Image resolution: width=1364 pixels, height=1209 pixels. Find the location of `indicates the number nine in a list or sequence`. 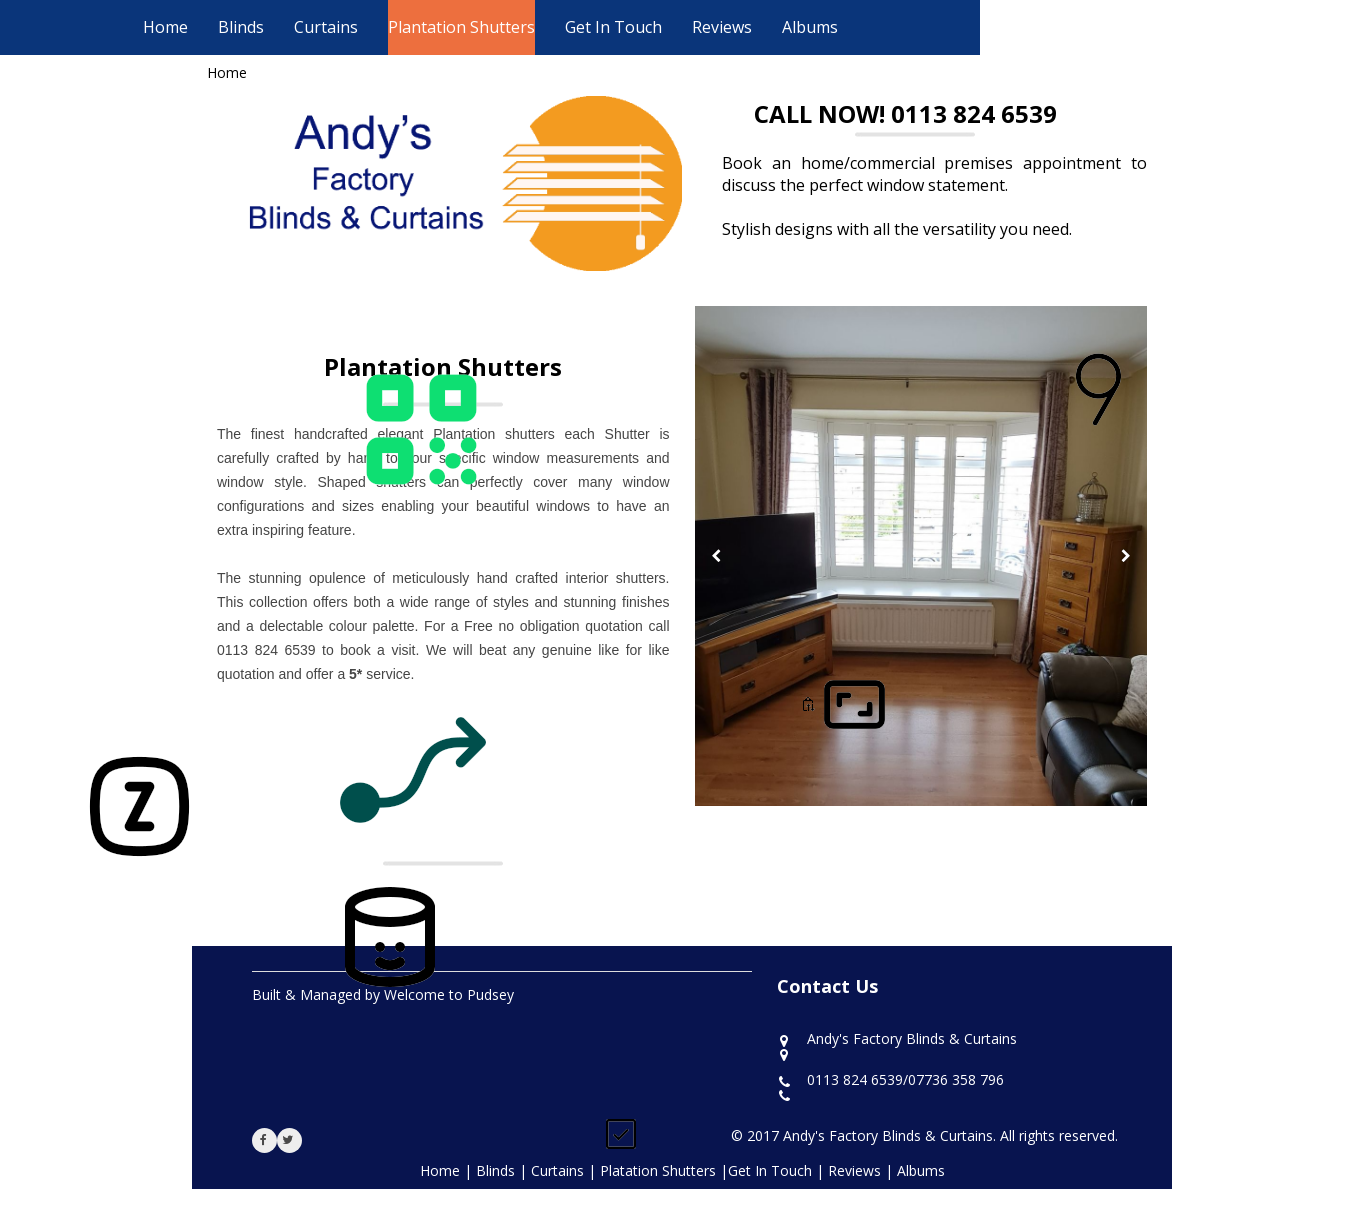

indicates the number nine in a list or sequence is located at coordinates (1098, 389).